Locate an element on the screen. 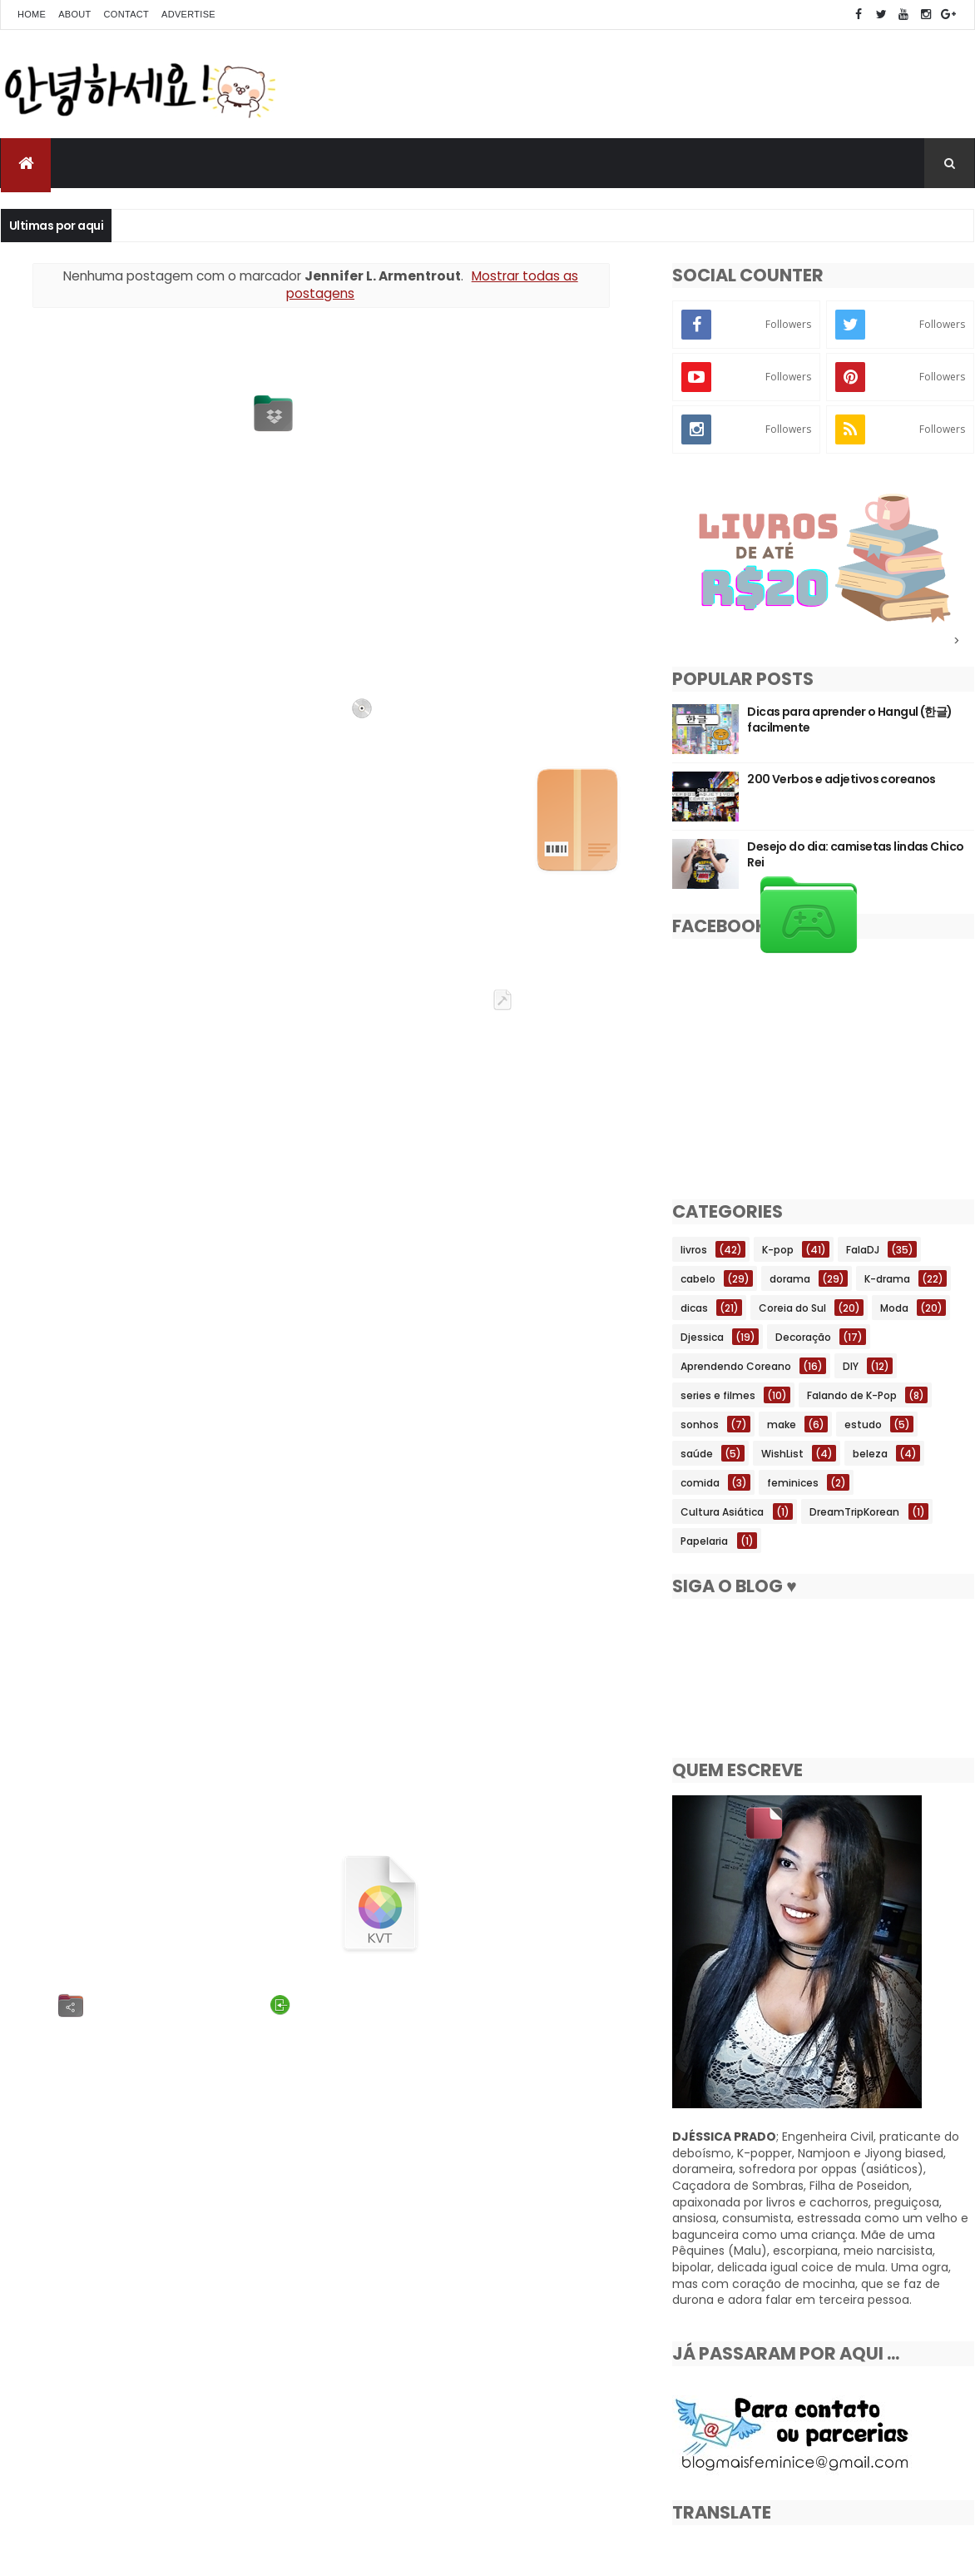 Image resolution: width=975 pixels, height=2576 pixels. indicates a CD-R or writable disc drive is located at coordinates (362, 708).